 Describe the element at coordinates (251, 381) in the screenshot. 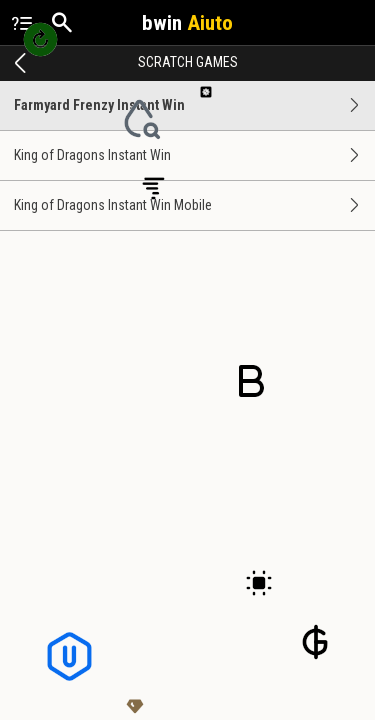

I see `apply bold formatting to selected text` at that location.